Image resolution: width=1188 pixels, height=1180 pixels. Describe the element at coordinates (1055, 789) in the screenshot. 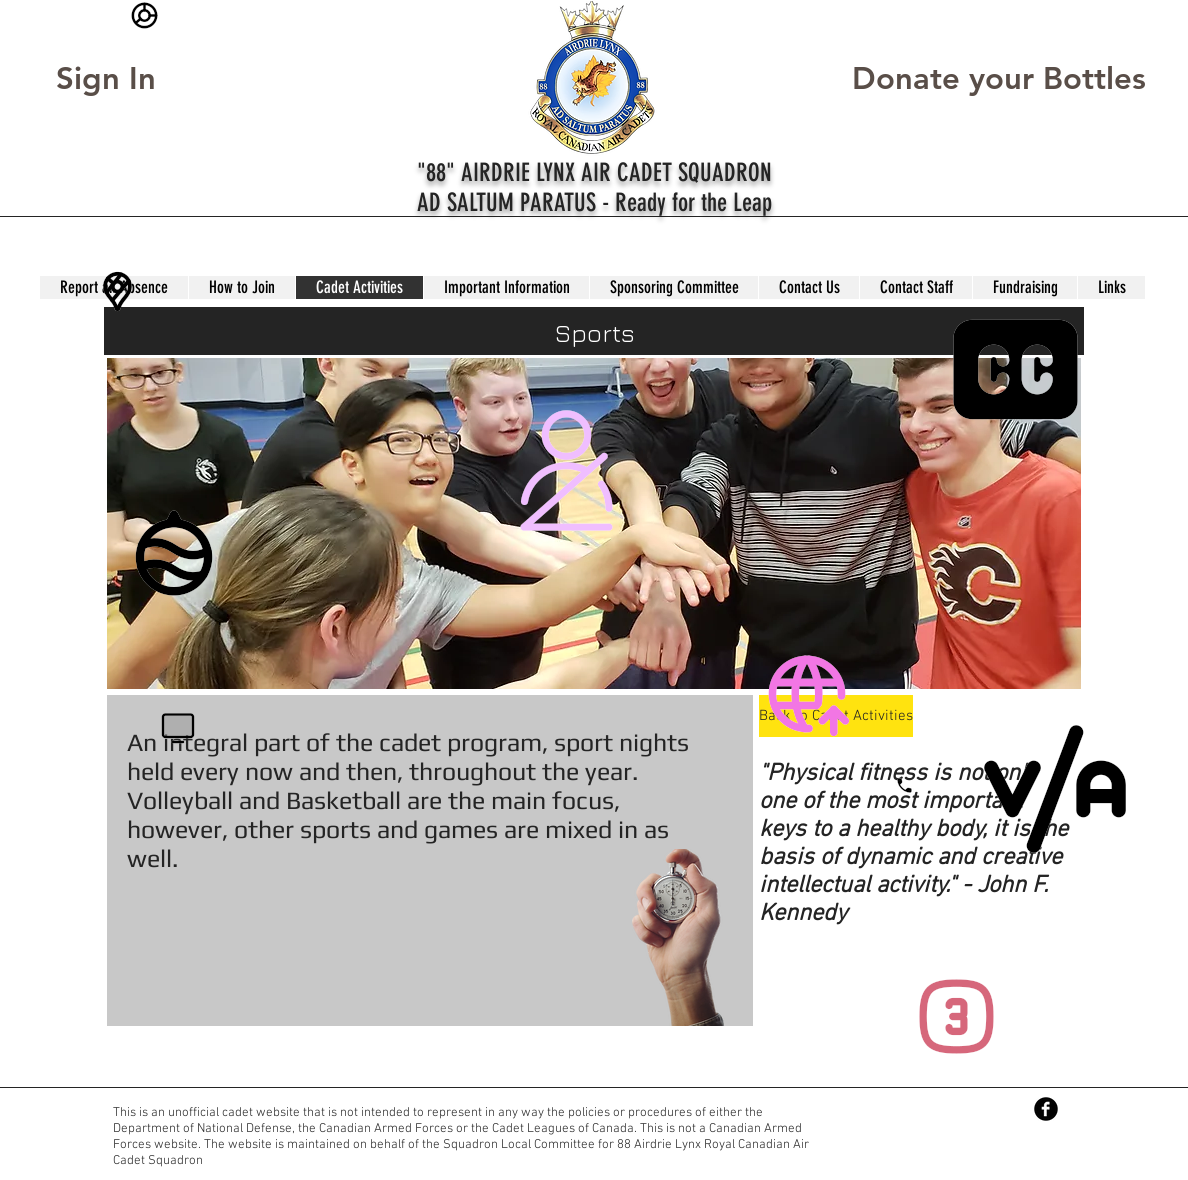

I see `adjust letter spacing in text` at that location.